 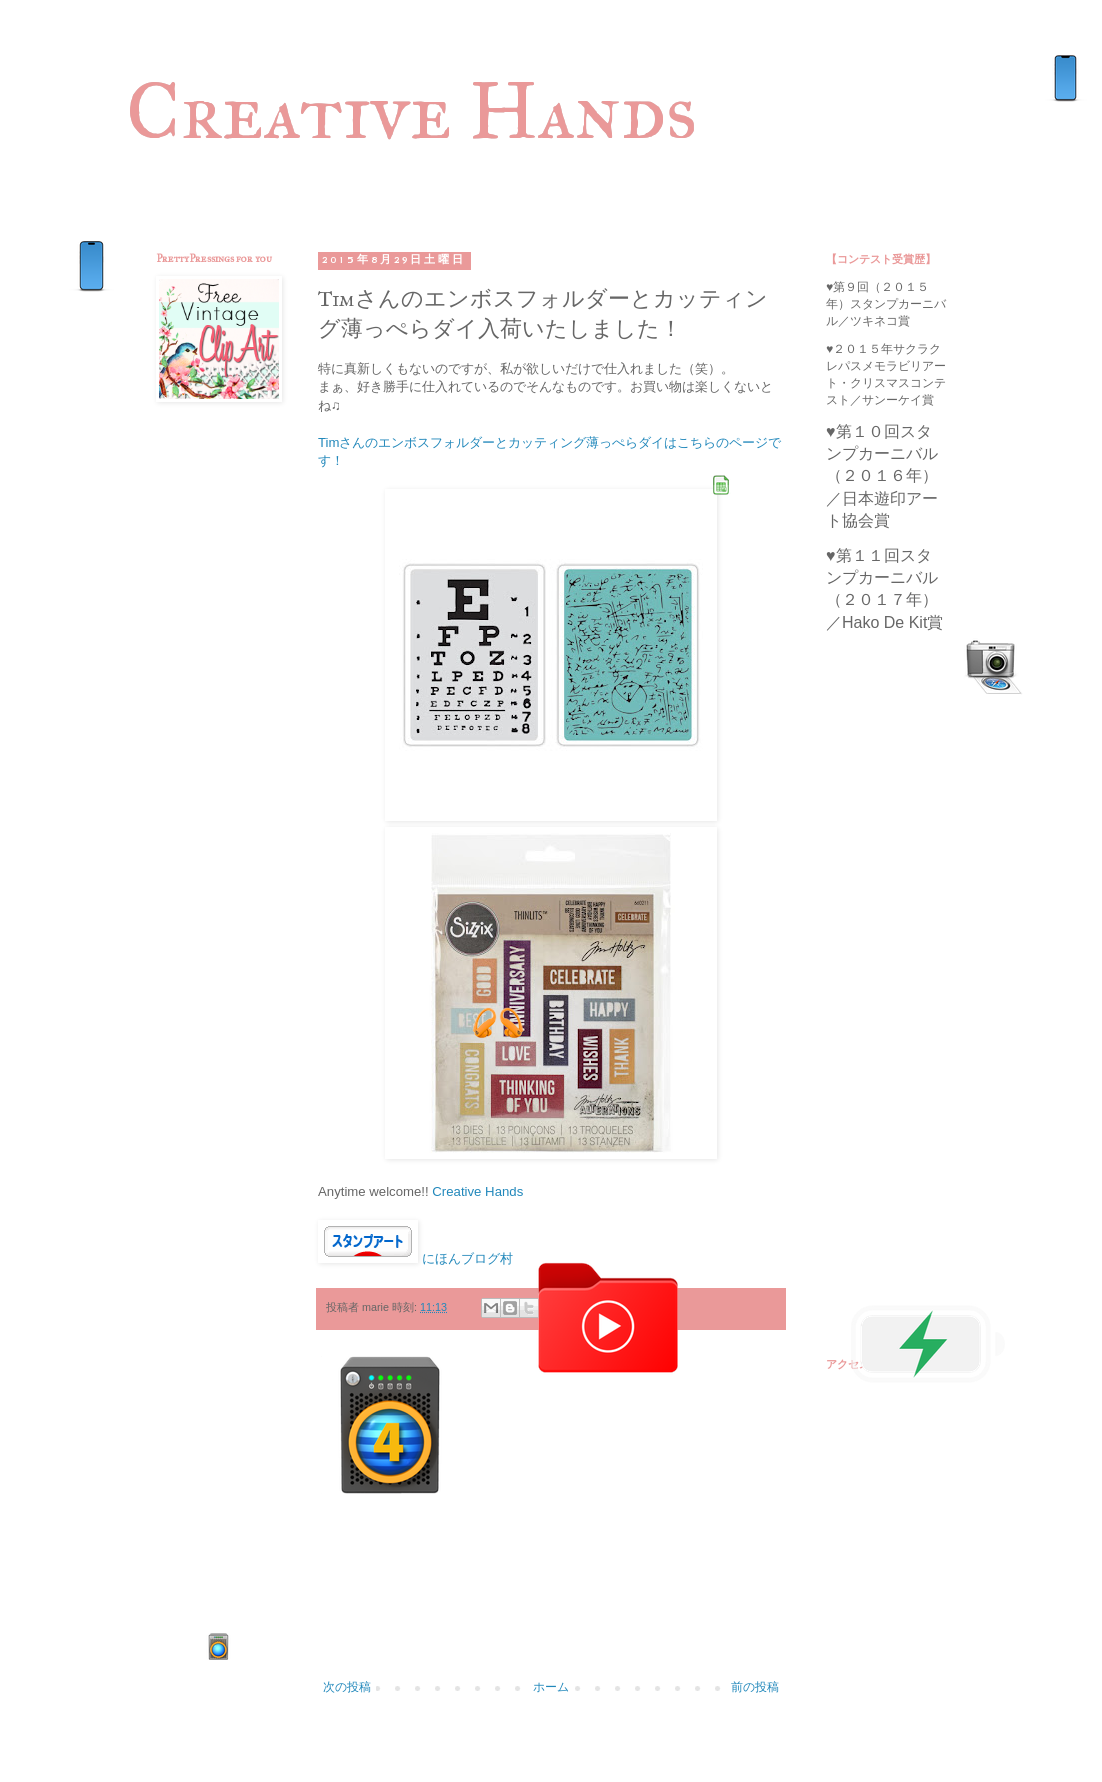 I want to click on iPhone 16 device icon, so click(x=91, y=266).